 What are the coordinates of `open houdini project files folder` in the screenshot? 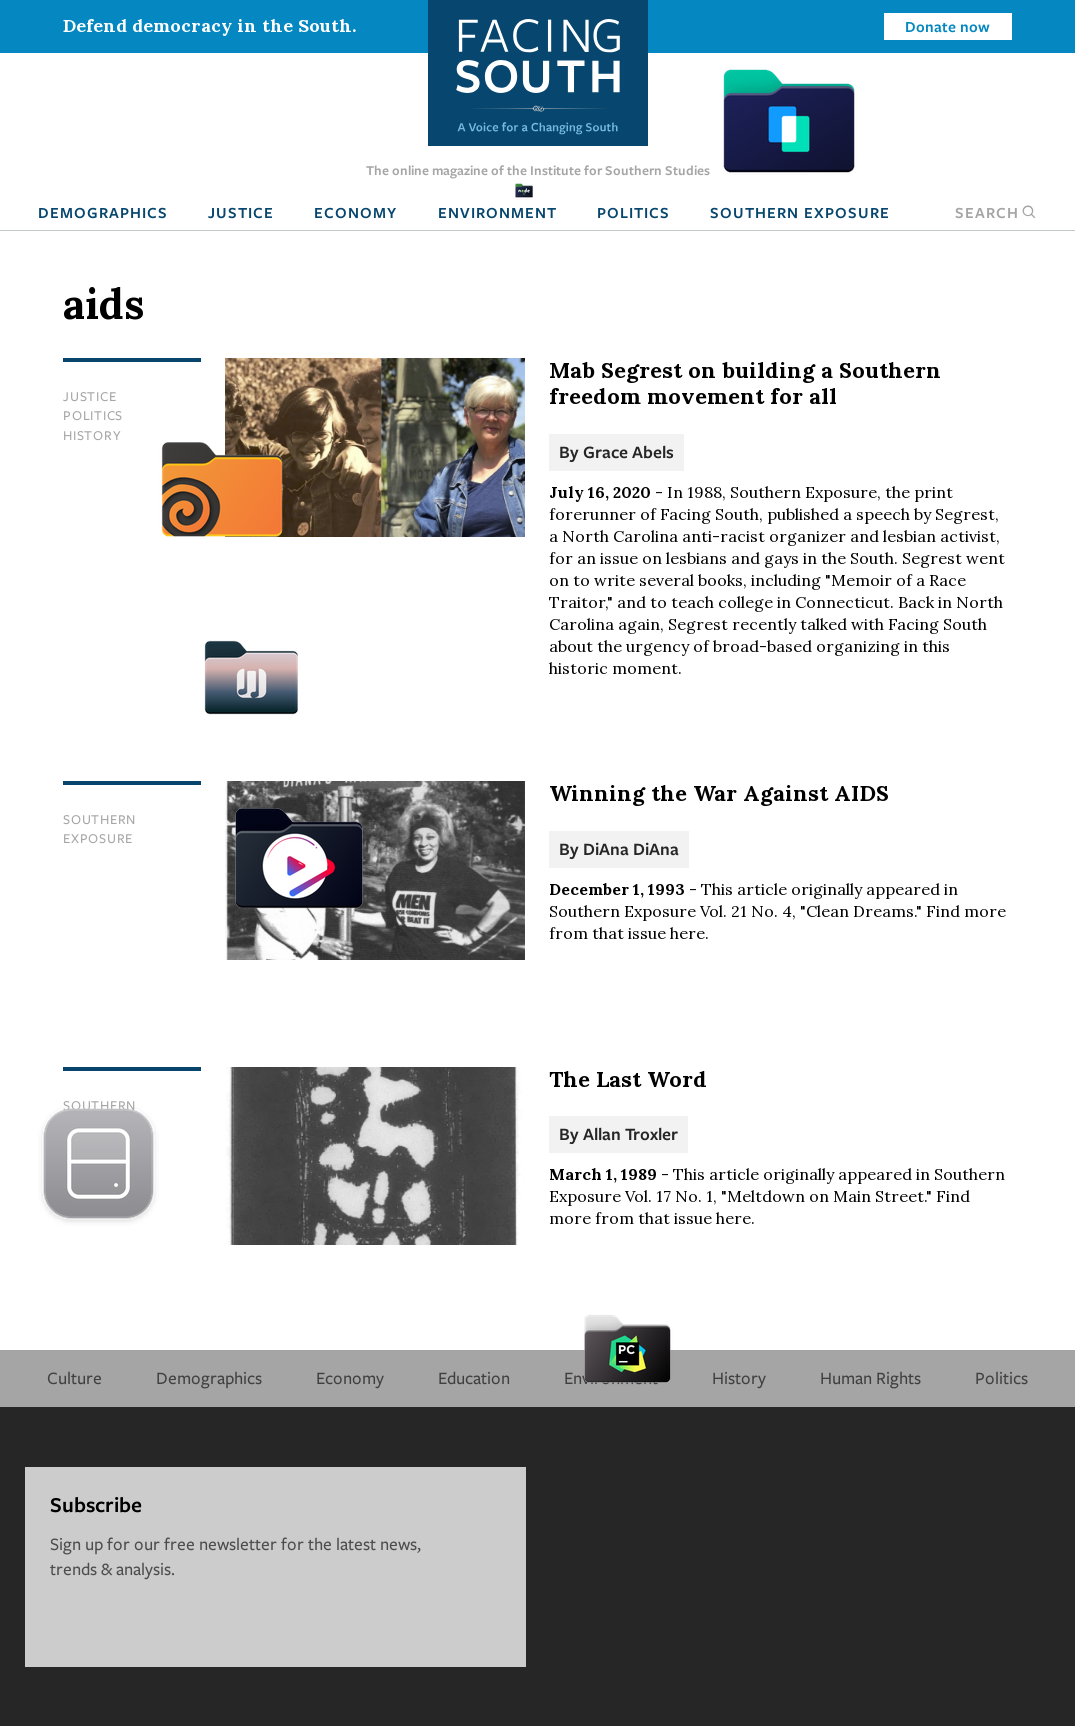 It's located at (221, 492).